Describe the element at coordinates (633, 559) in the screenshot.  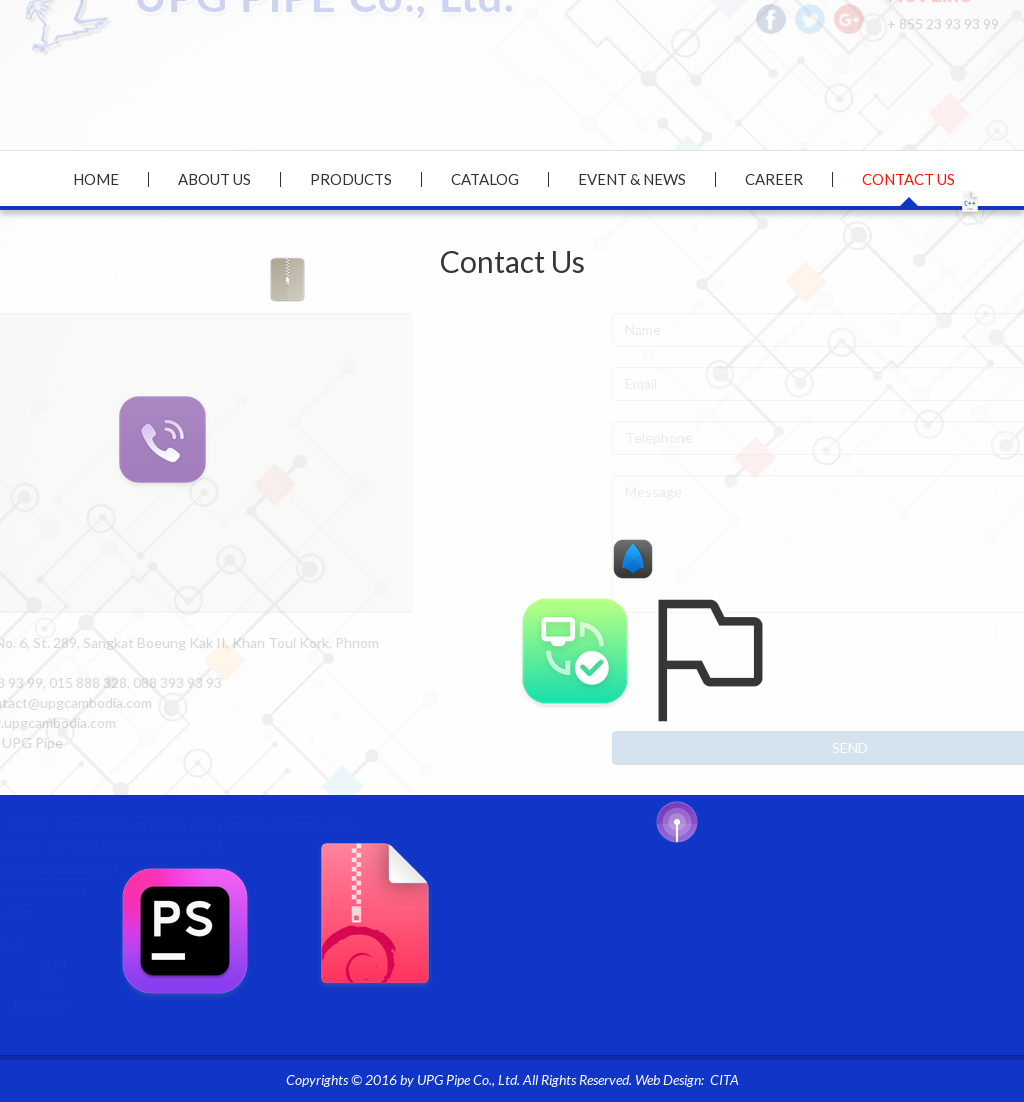
I see `open synfig animation studio` at that location.